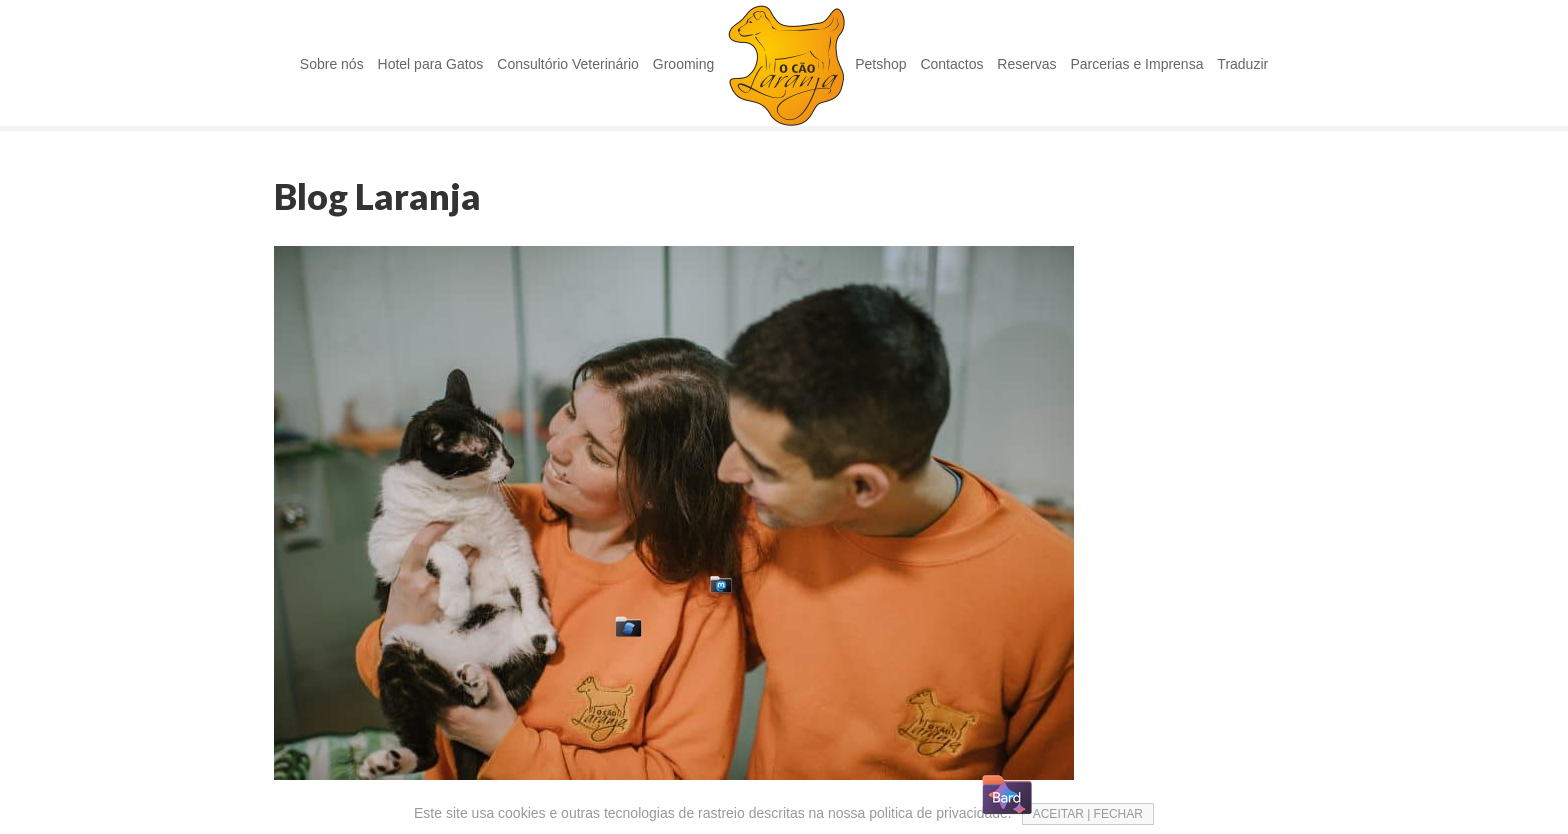 The height and width of the screenshot is (834, 1568). I want to click on folder containing mastodon-related files, so click(721, 585).